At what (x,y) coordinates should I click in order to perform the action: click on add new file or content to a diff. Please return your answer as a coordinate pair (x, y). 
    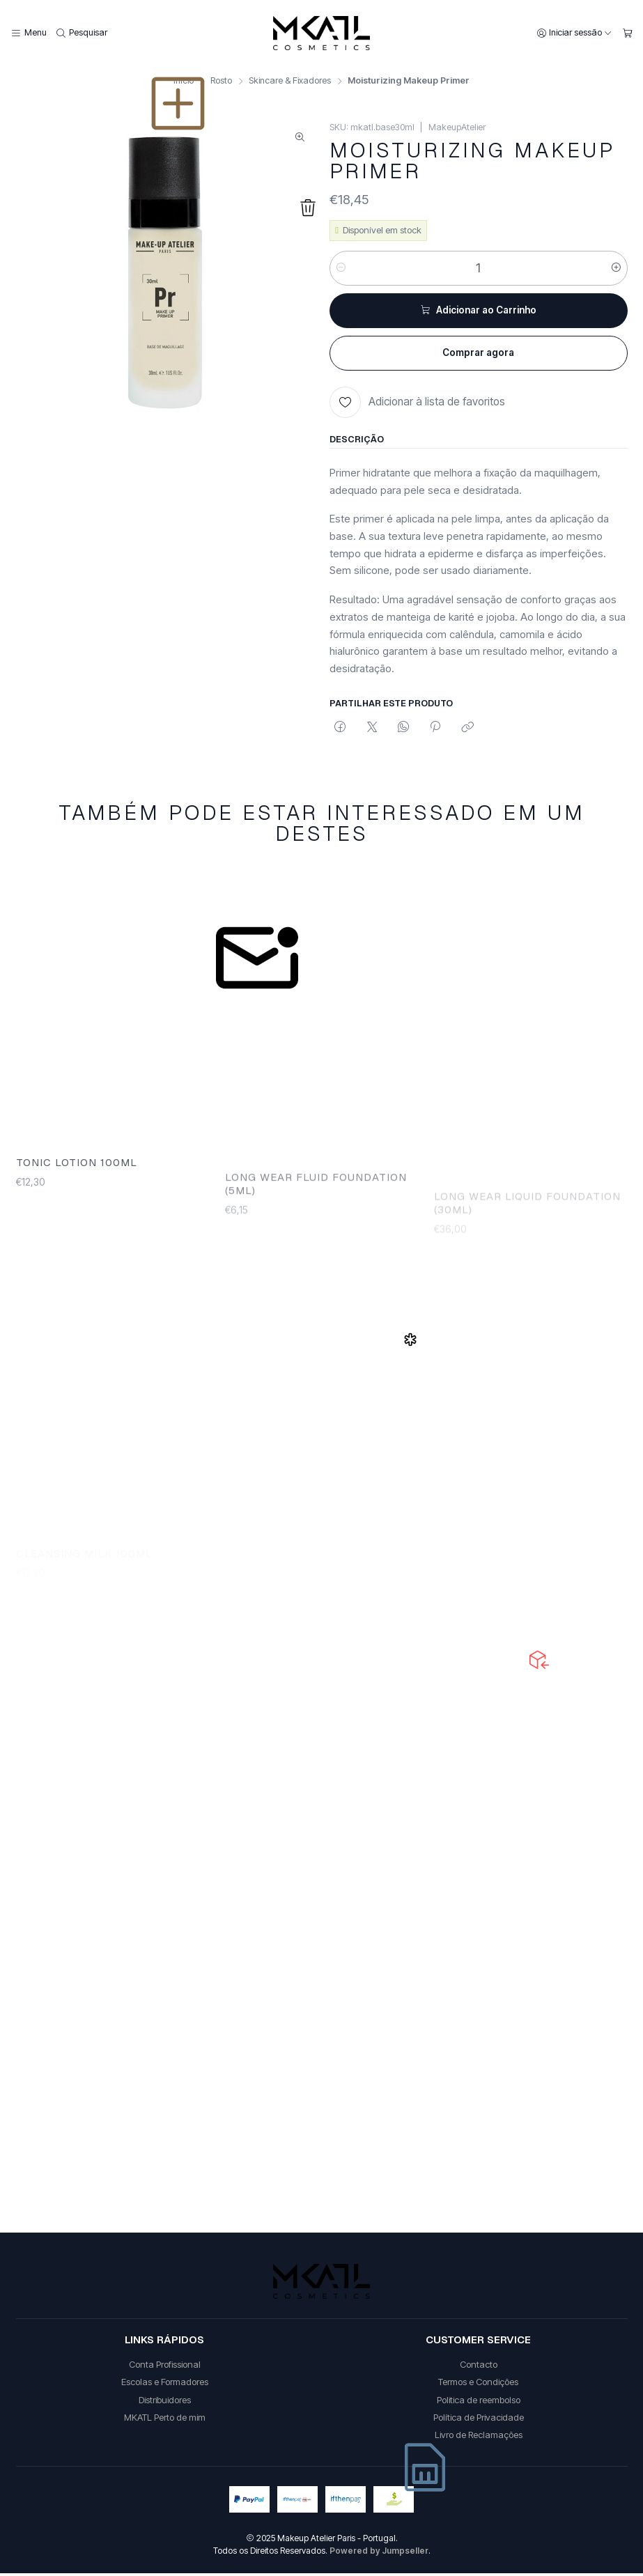
    Looking at the image, I should click on (178, 103).